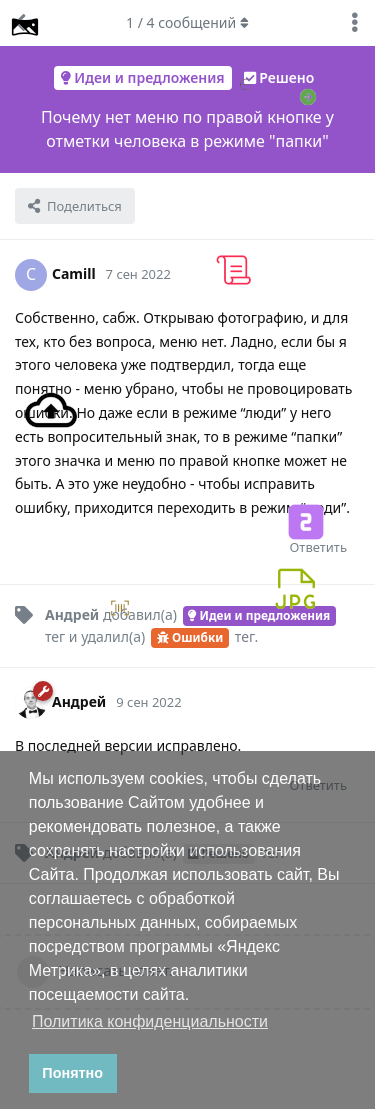 This screenshot has height=1109, width=375. What do you see at coordinates (308, 97) in the screenshot?
I see `proceed to the next step` at bounding box center [308, 97].